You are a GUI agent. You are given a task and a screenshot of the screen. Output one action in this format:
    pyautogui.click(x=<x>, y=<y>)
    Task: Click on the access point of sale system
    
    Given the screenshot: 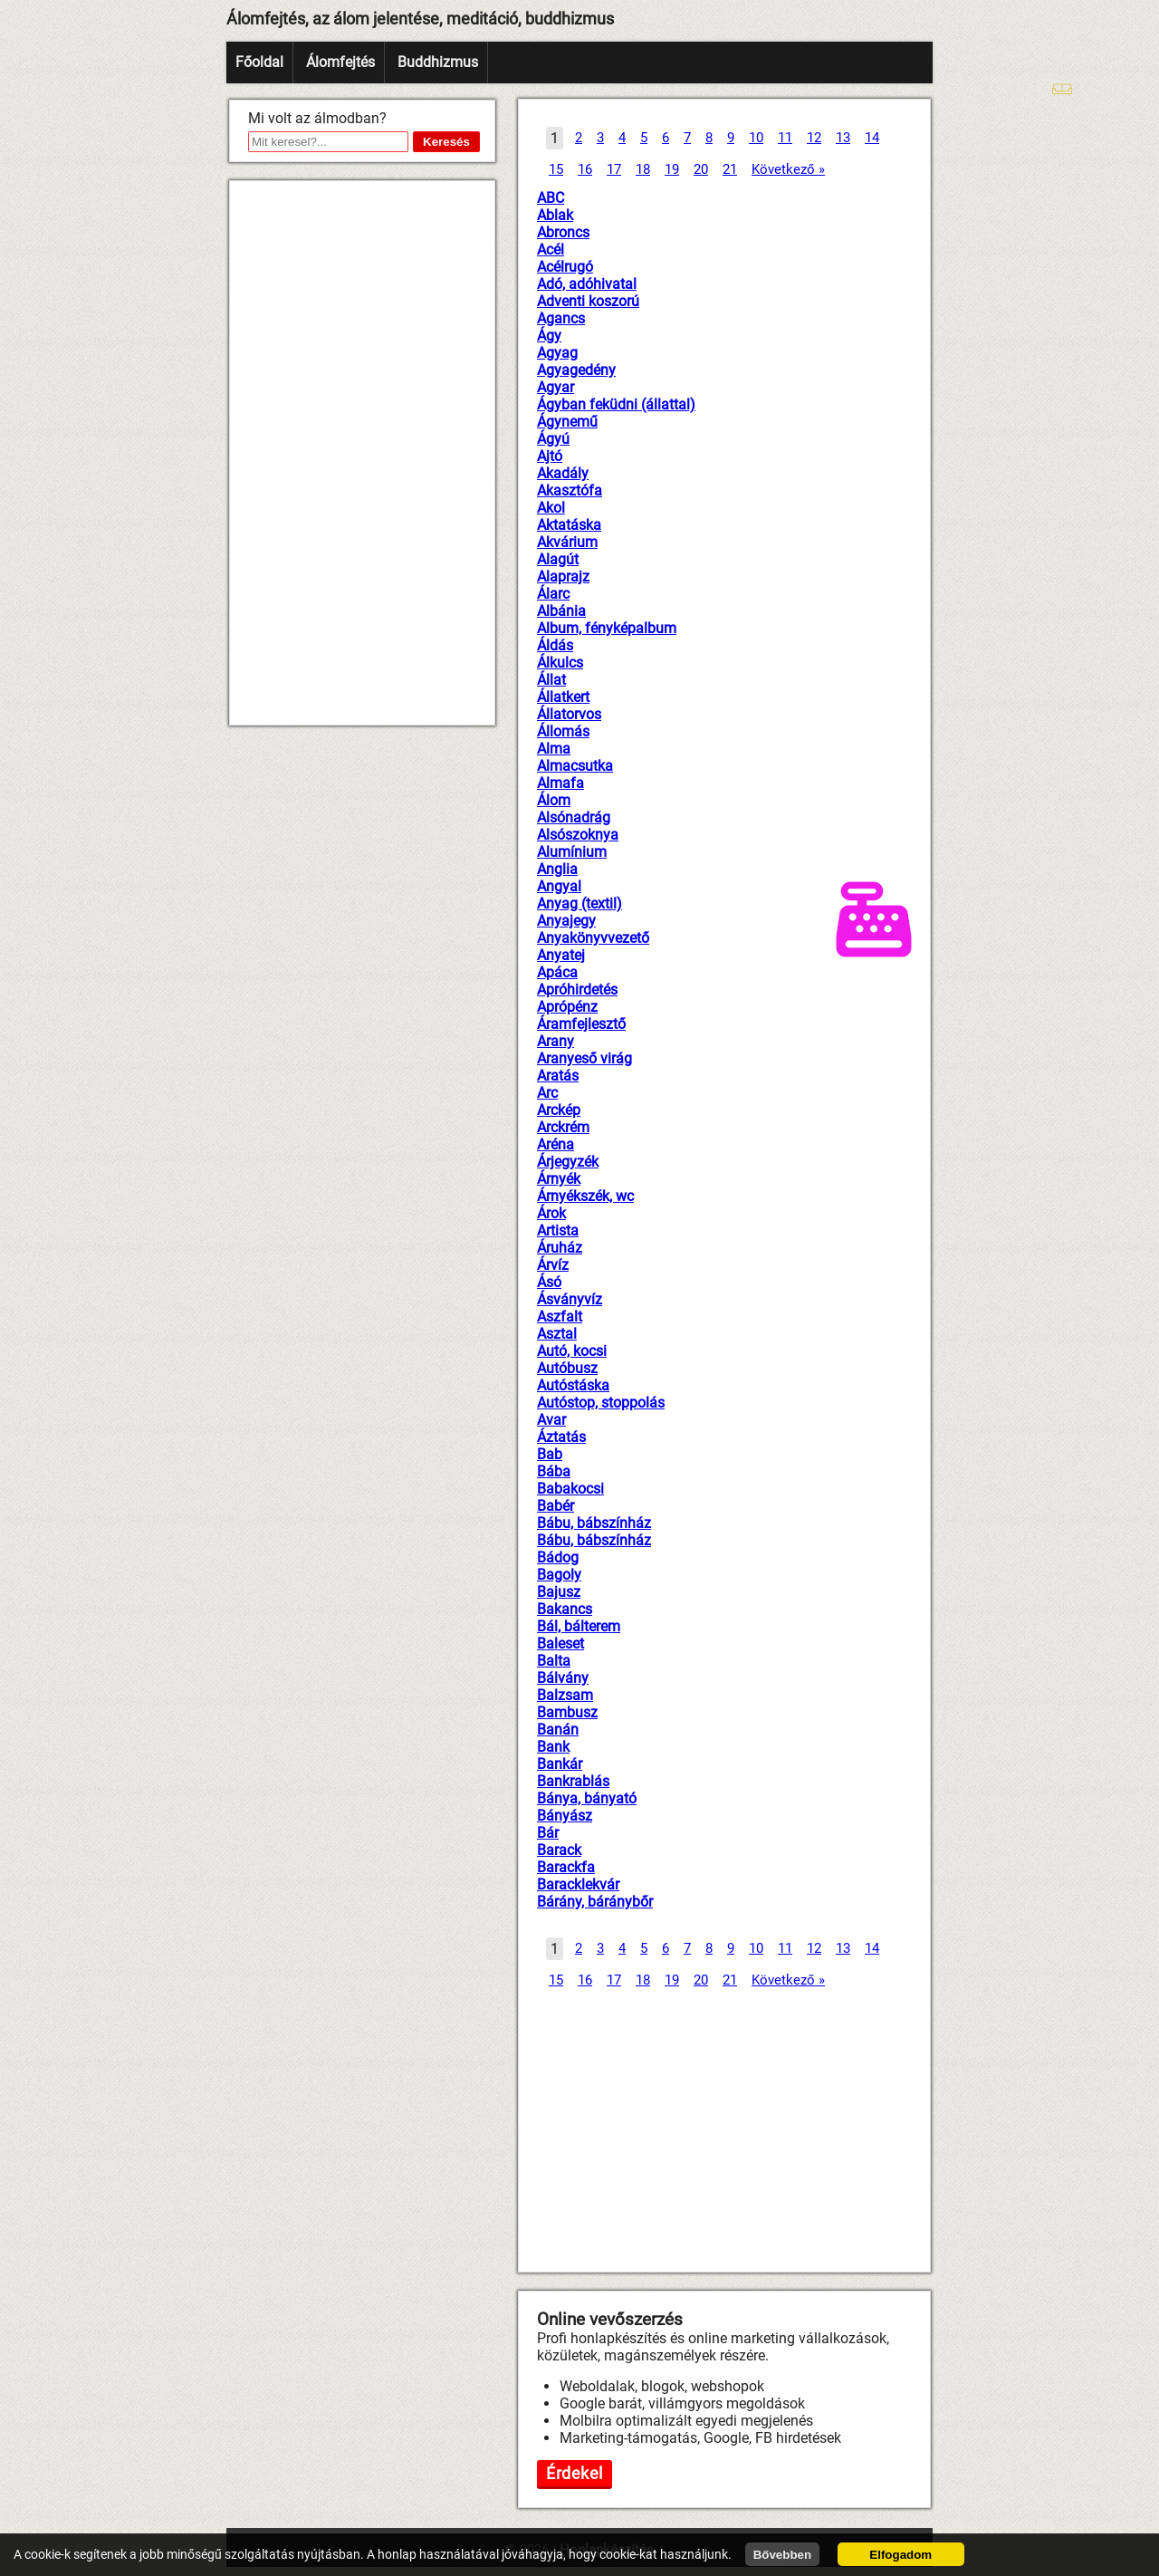 What is the action you would take?
    pyautogui.click(x=874, y=919)
    